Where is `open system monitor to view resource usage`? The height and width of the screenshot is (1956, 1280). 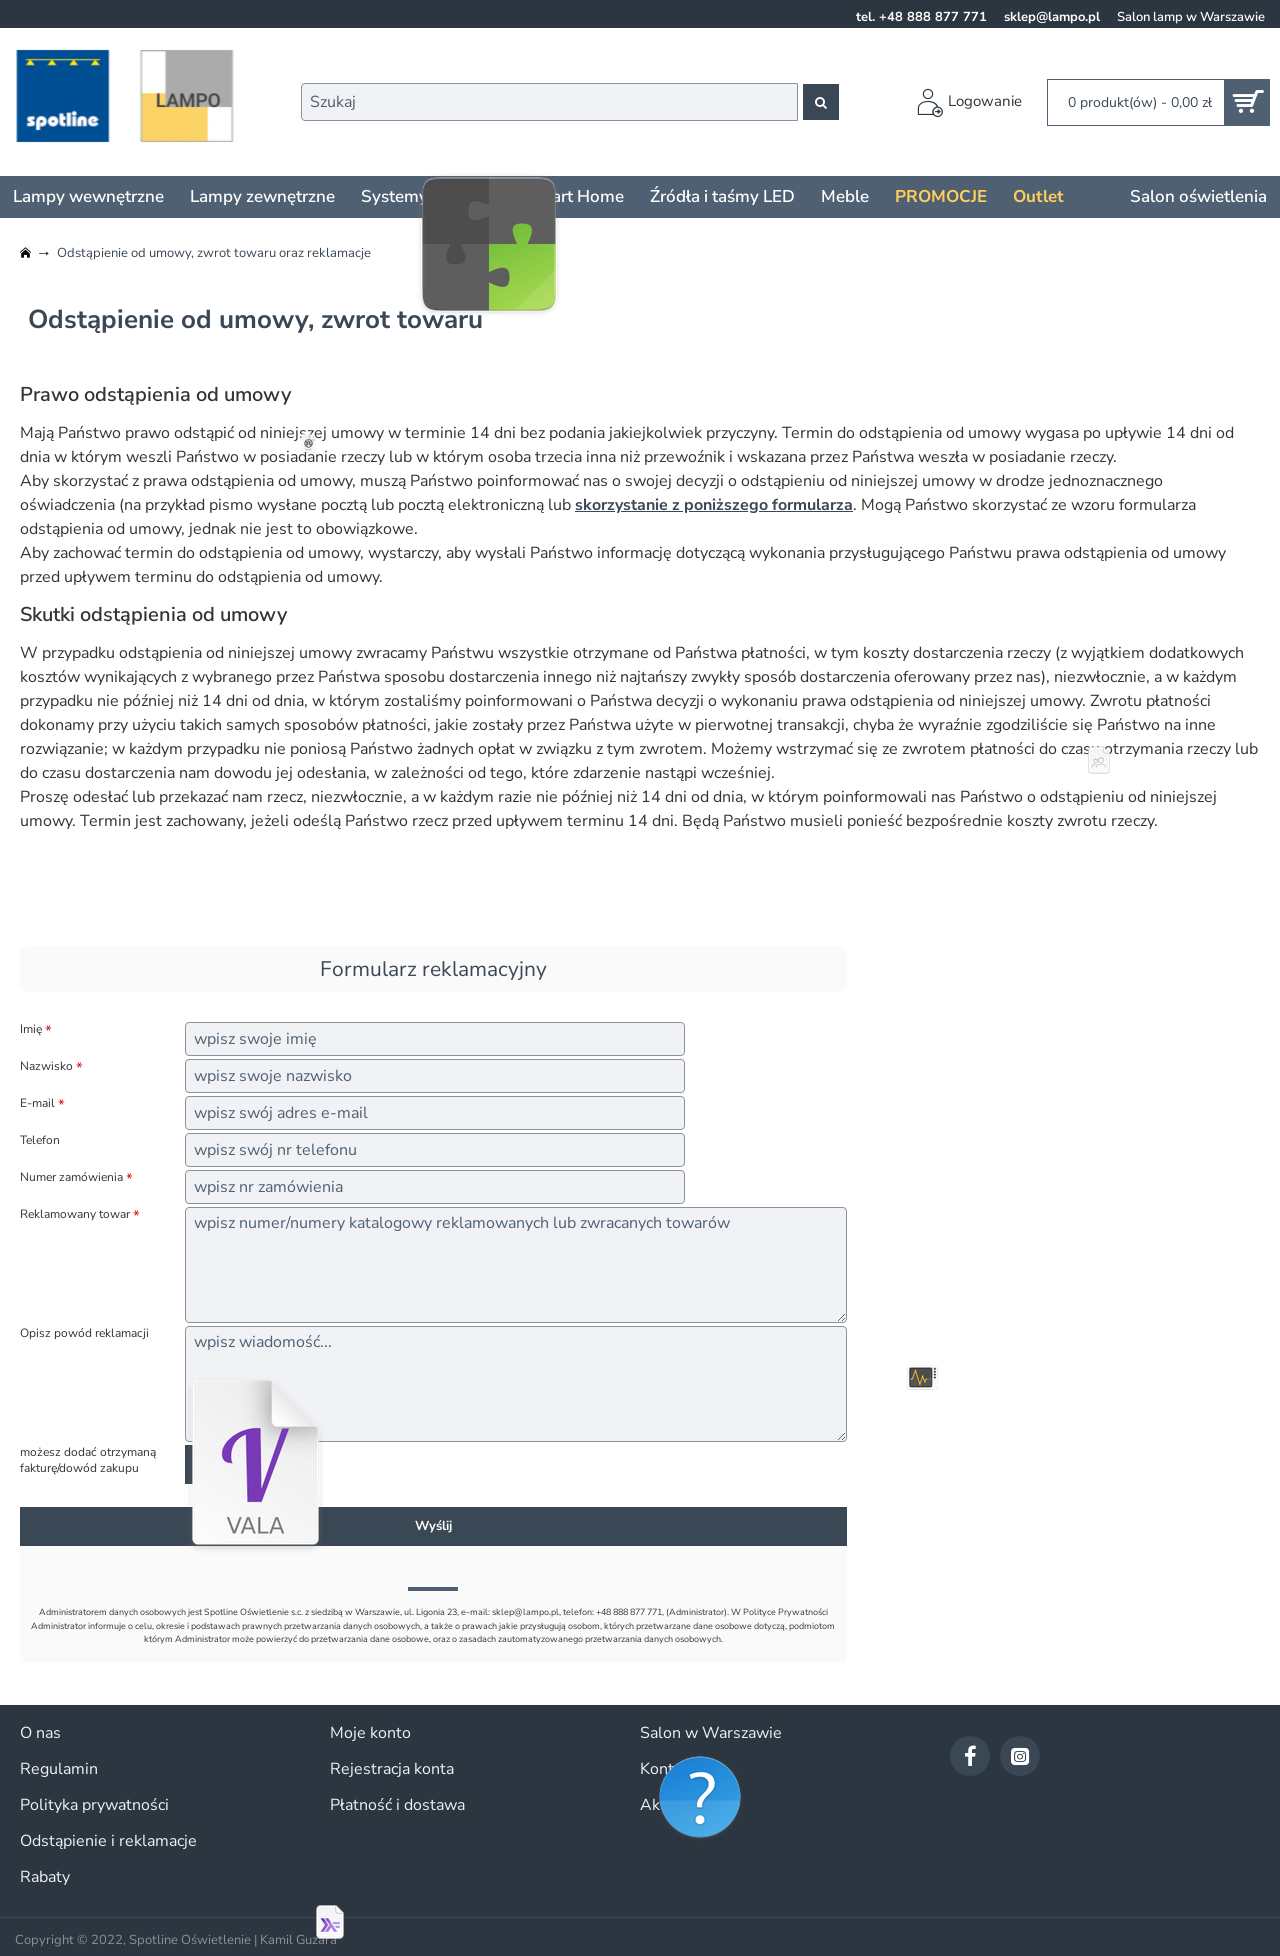
open system monitor to view resource usage is located at coordinates (922, 1377).